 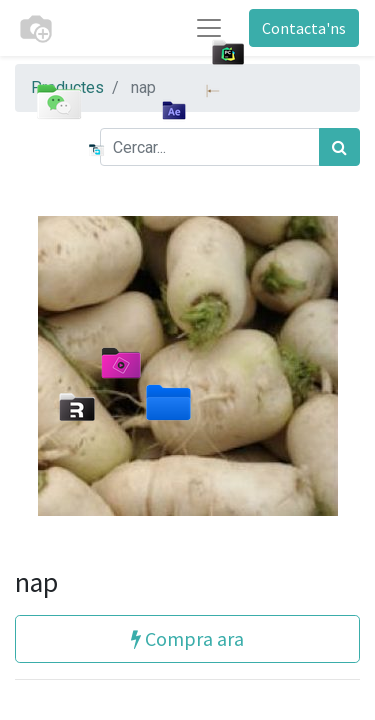 What do you see at coordinates (174, 111) in the screenshot?
I see `folder containing Adobe After Effects project files` at bounding box center [174, 111].